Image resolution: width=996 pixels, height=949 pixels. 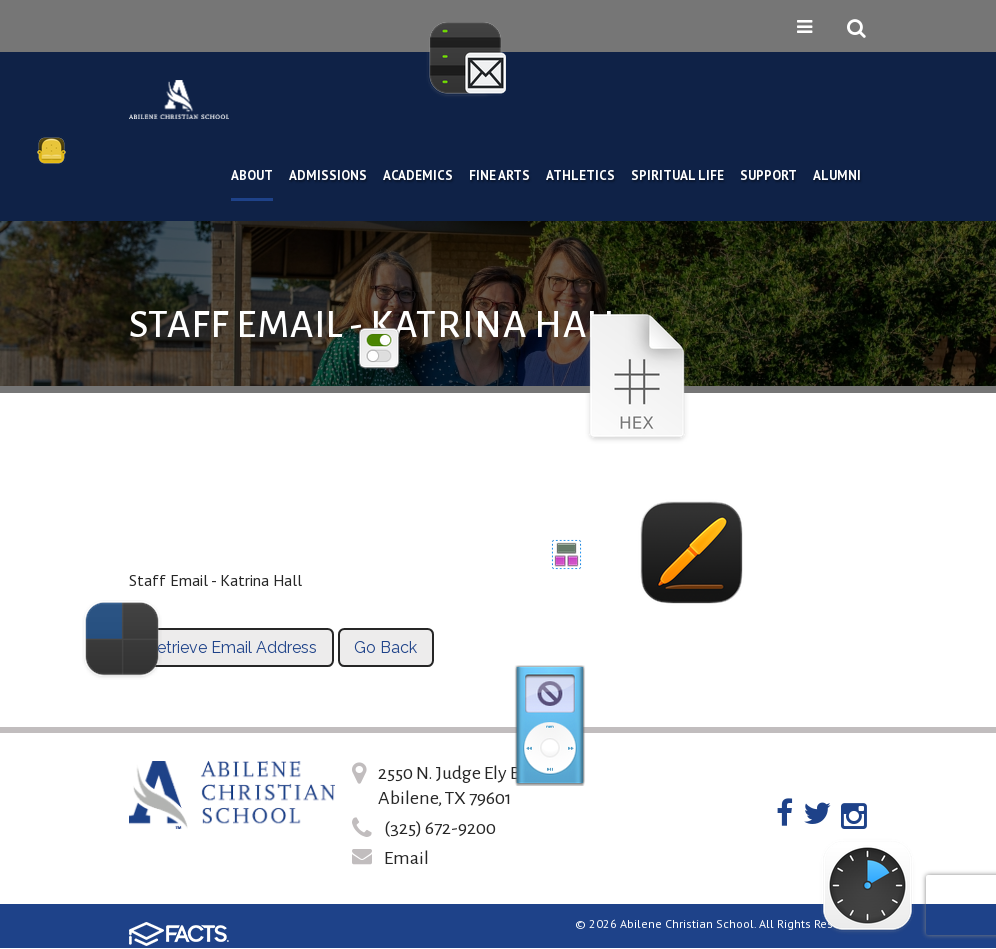 I want to click on configure mail server settings, so click(x=466, y=59).